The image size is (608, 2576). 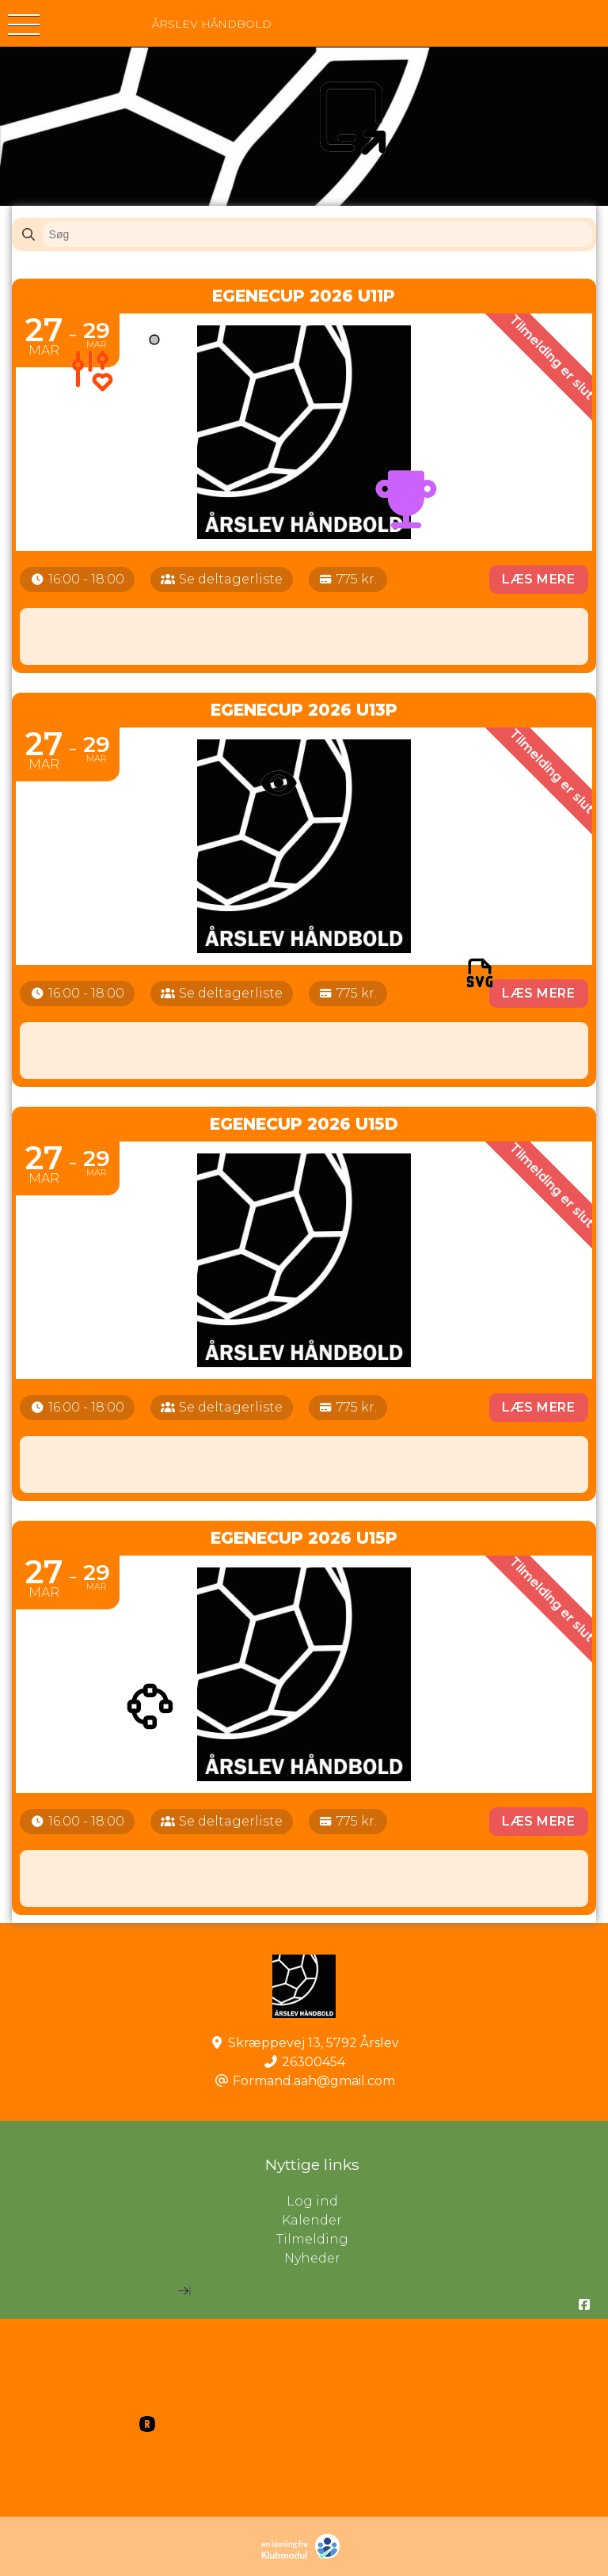 I want to click on share content from iPad, so click(x=351, y=116).